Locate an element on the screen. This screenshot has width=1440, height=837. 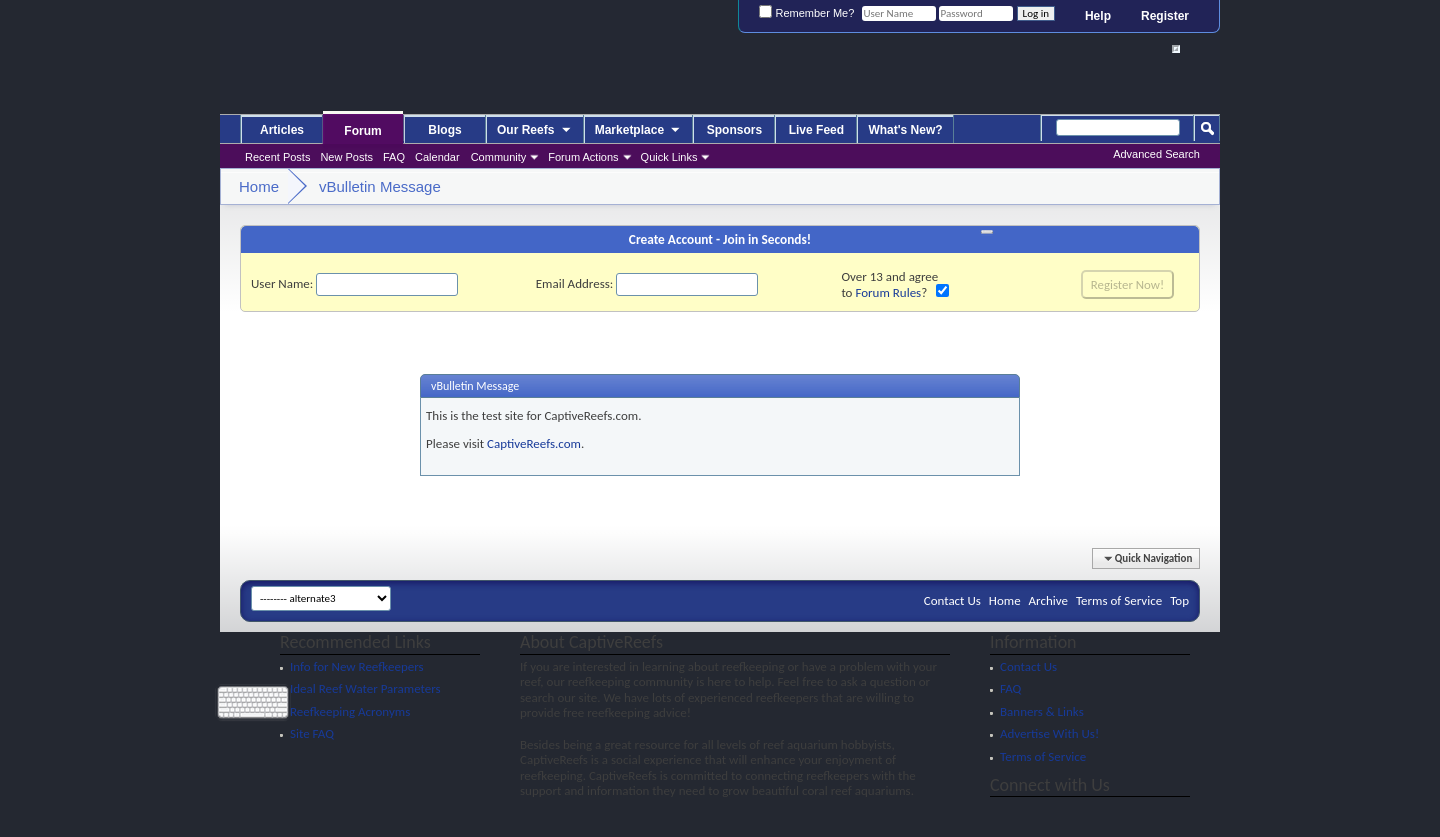
apple tv device or app is located at coordinates (987, 230).